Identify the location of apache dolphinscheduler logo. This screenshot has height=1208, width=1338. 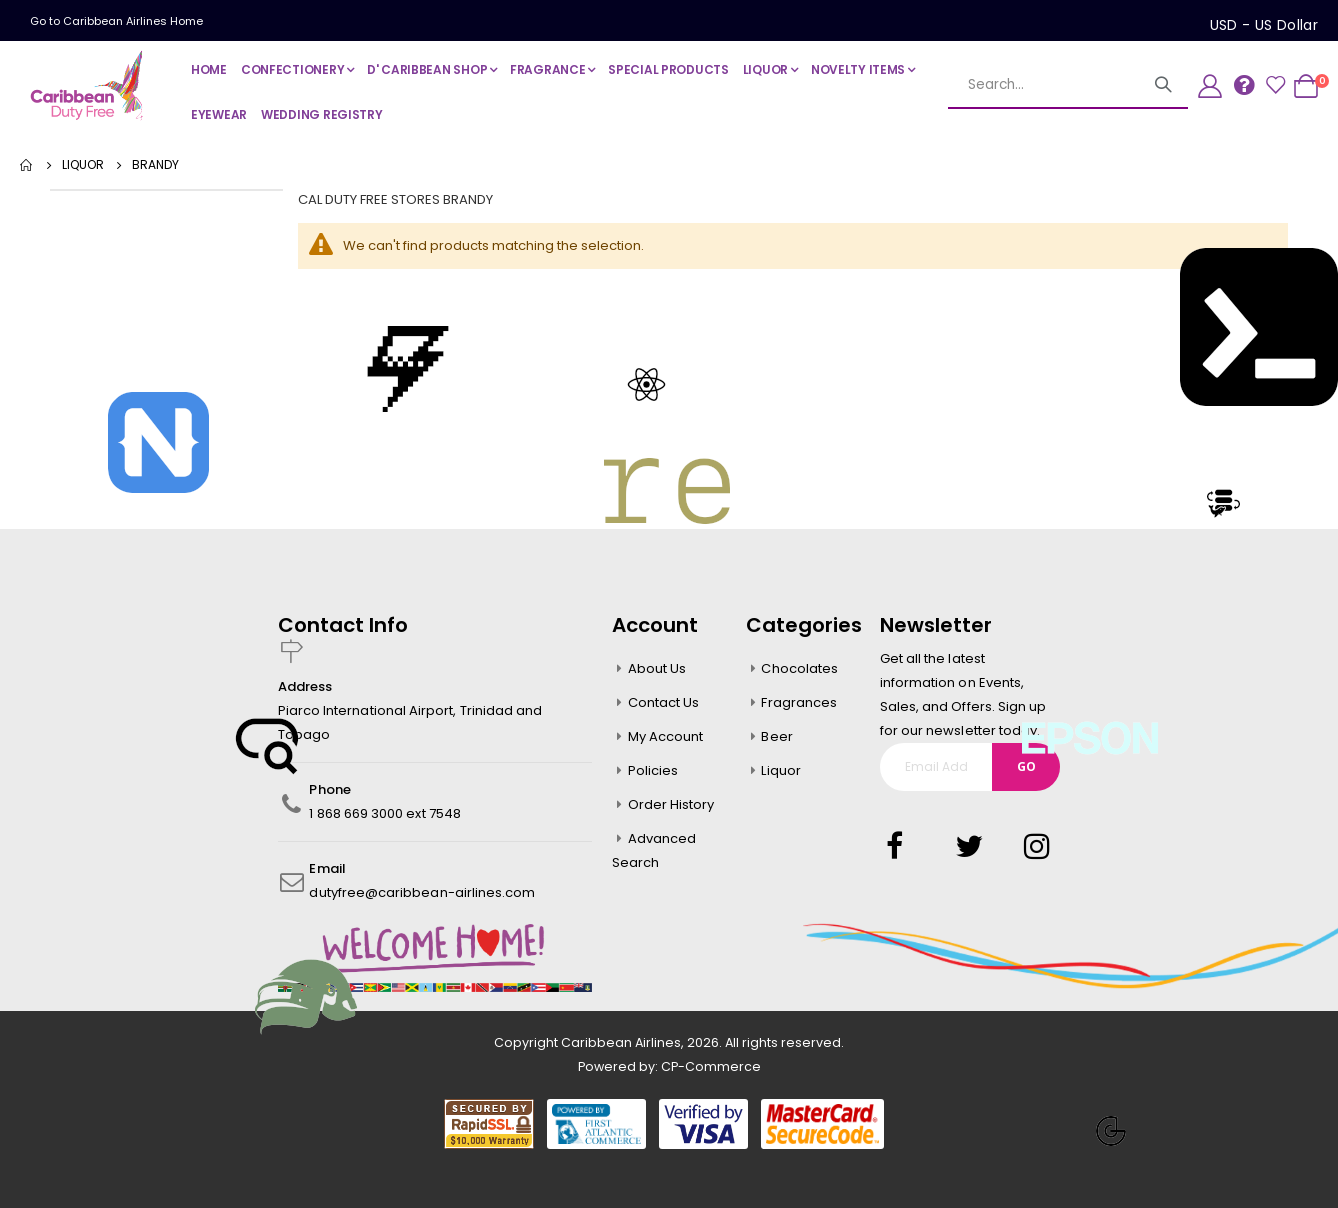
(1223, 503).